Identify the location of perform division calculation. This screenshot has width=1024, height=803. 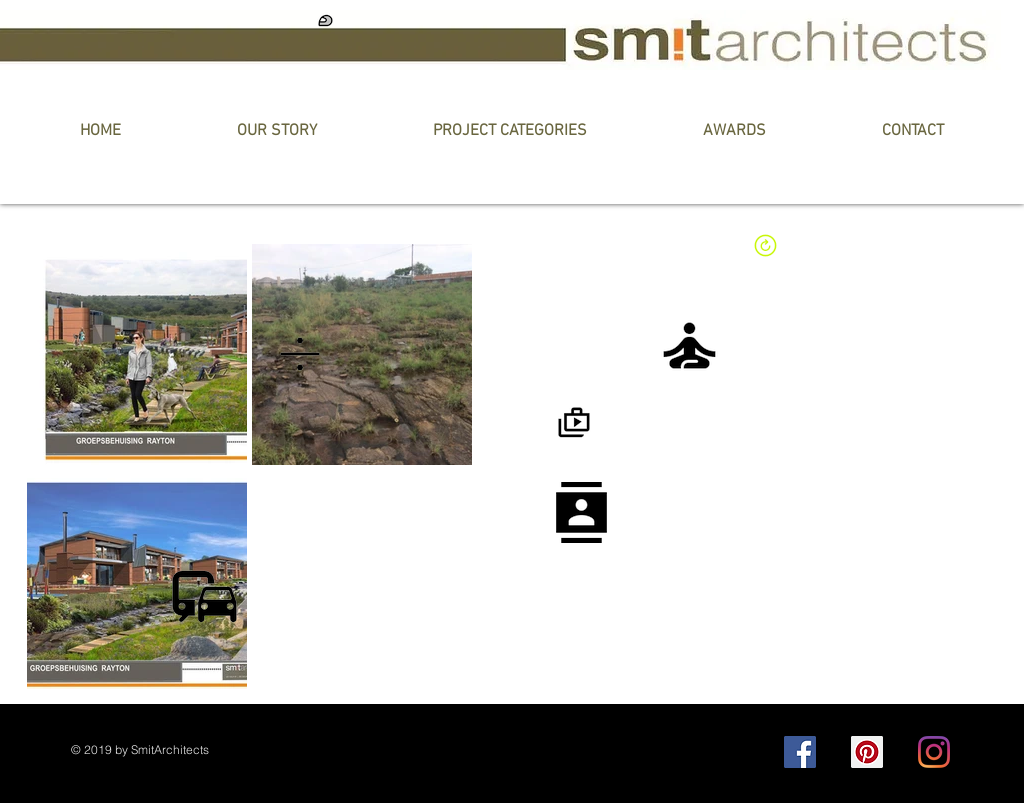
(300, 354).